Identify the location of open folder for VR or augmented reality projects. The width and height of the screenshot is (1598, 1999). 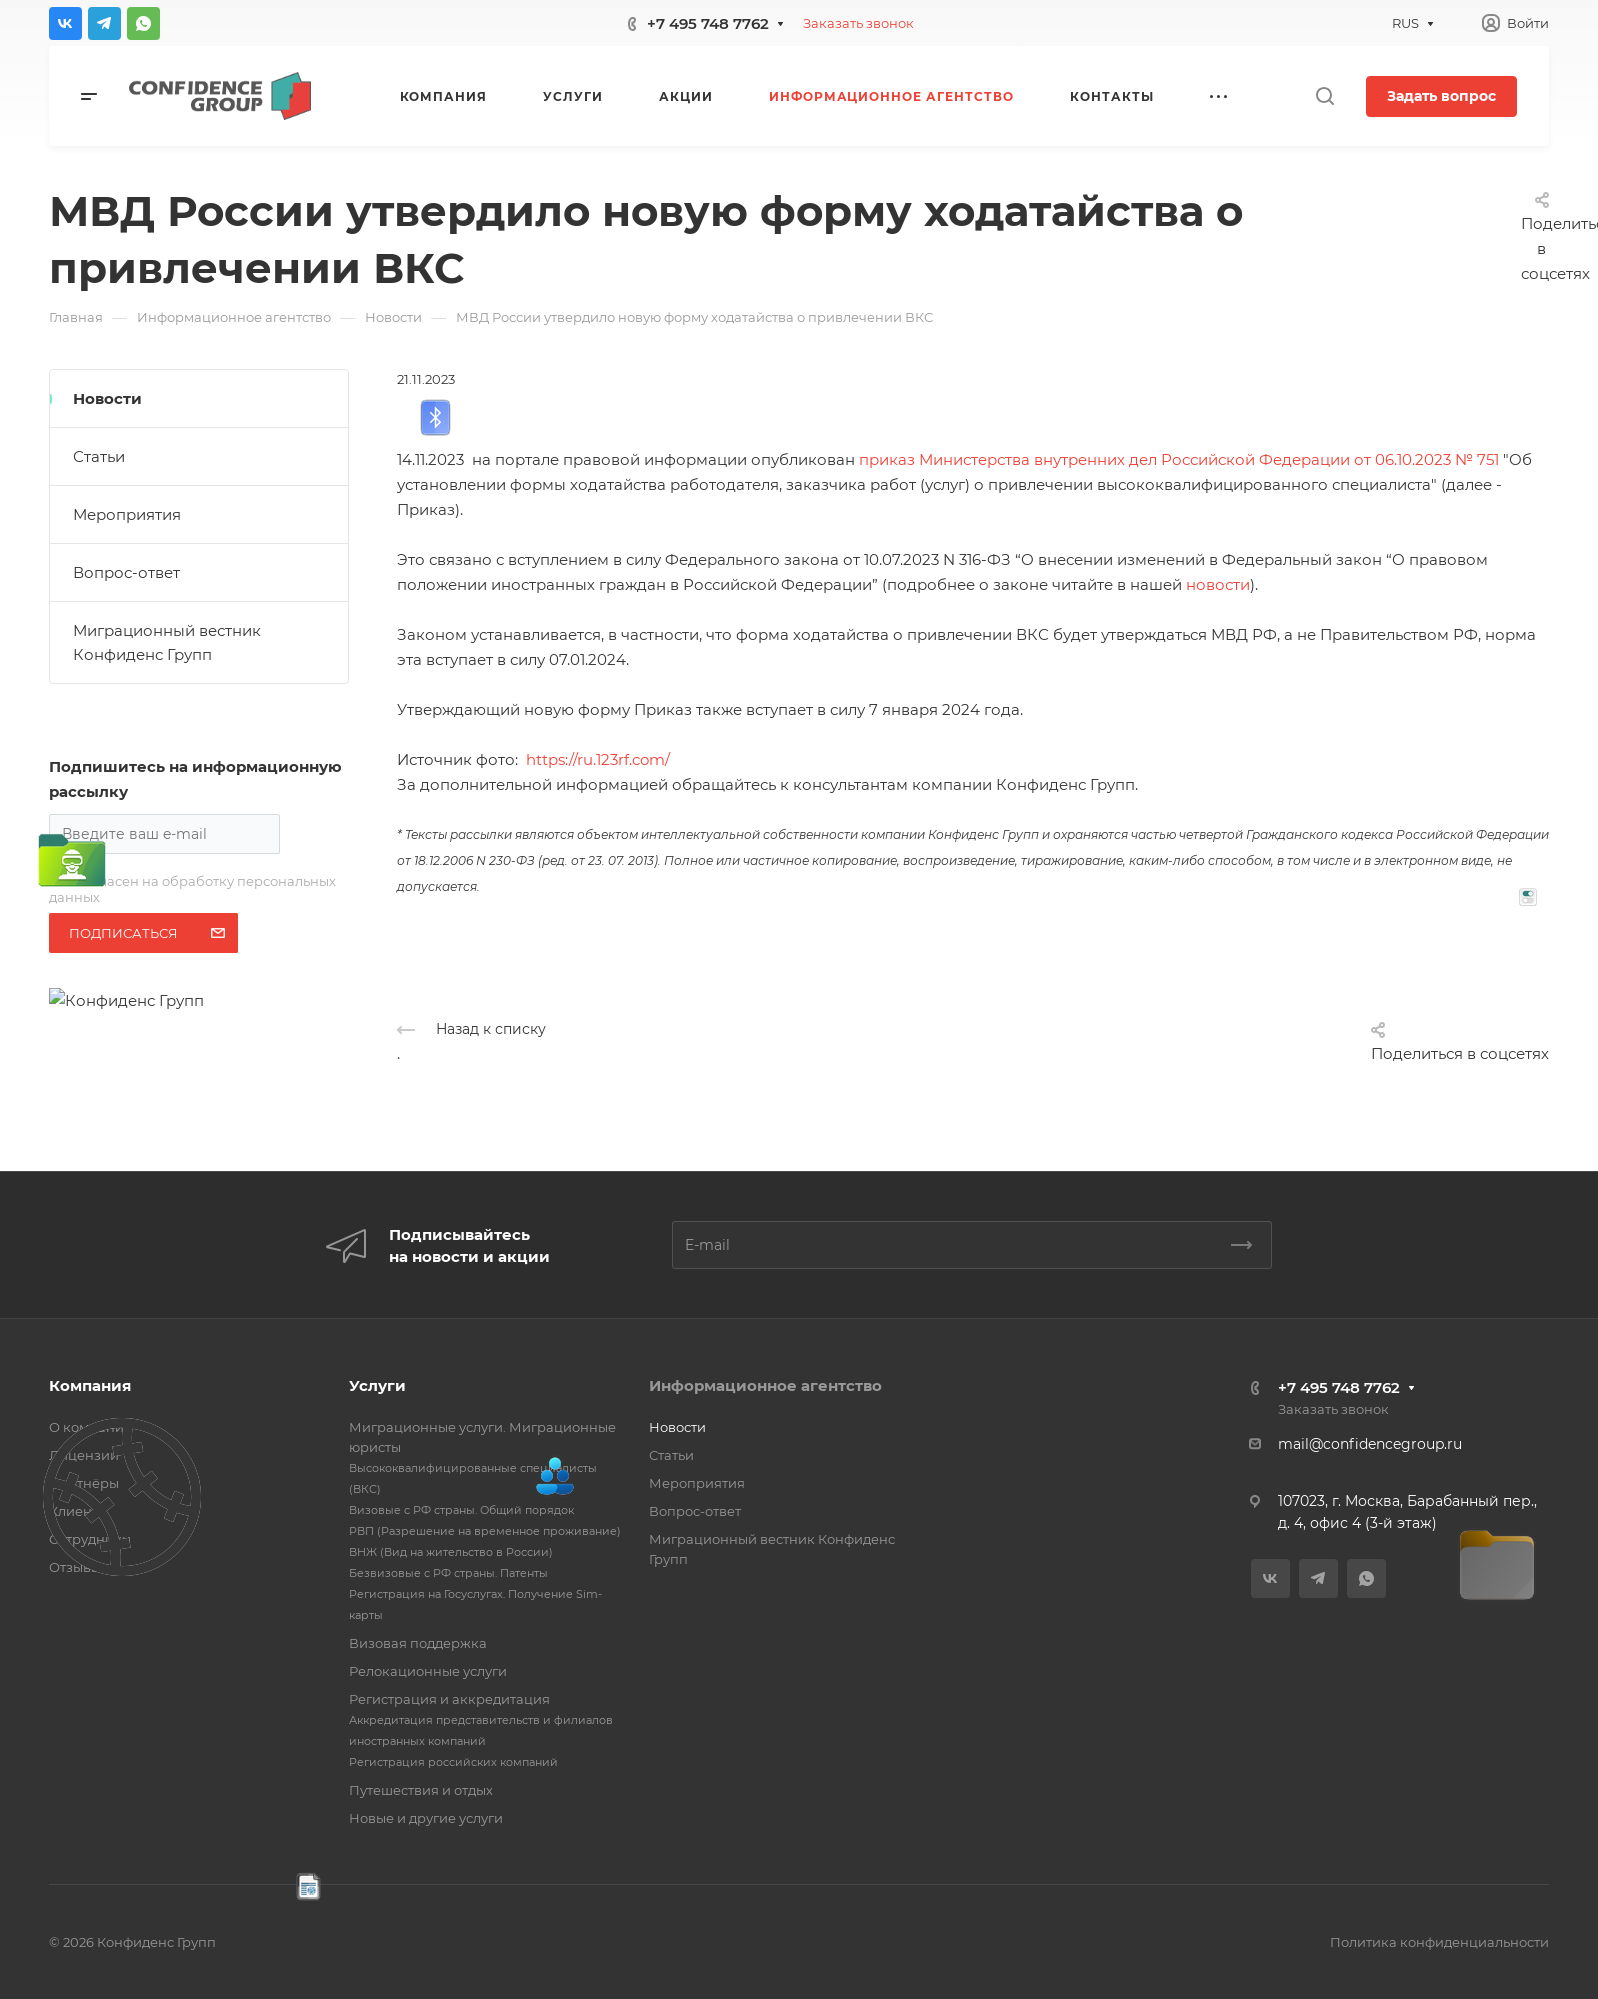
(72, 862).